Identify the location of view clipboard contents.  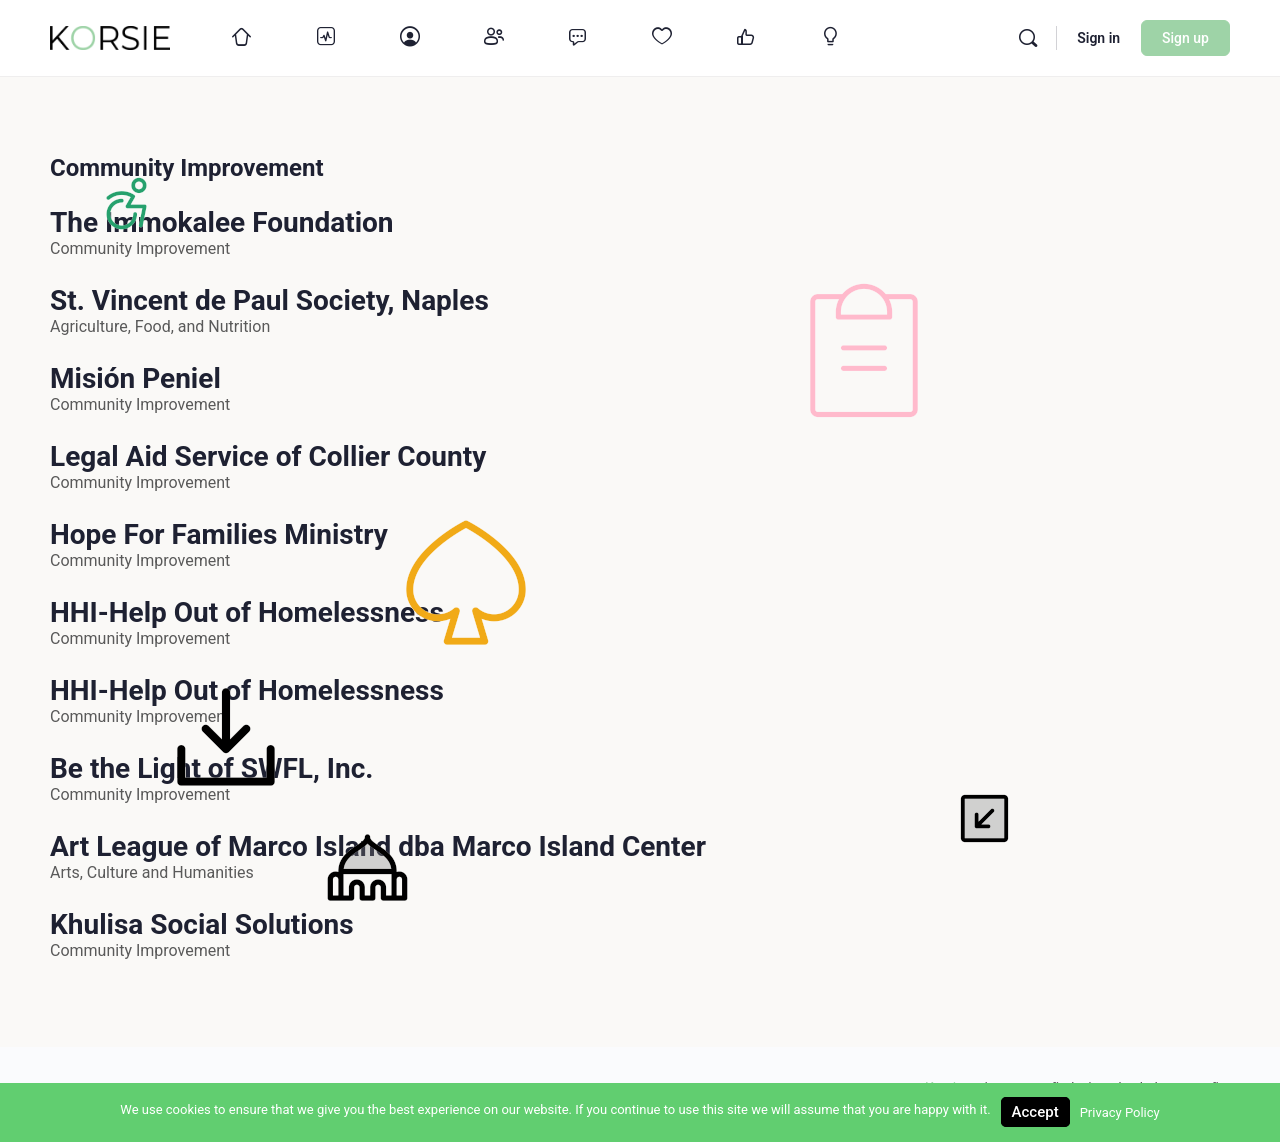
(864, 353).